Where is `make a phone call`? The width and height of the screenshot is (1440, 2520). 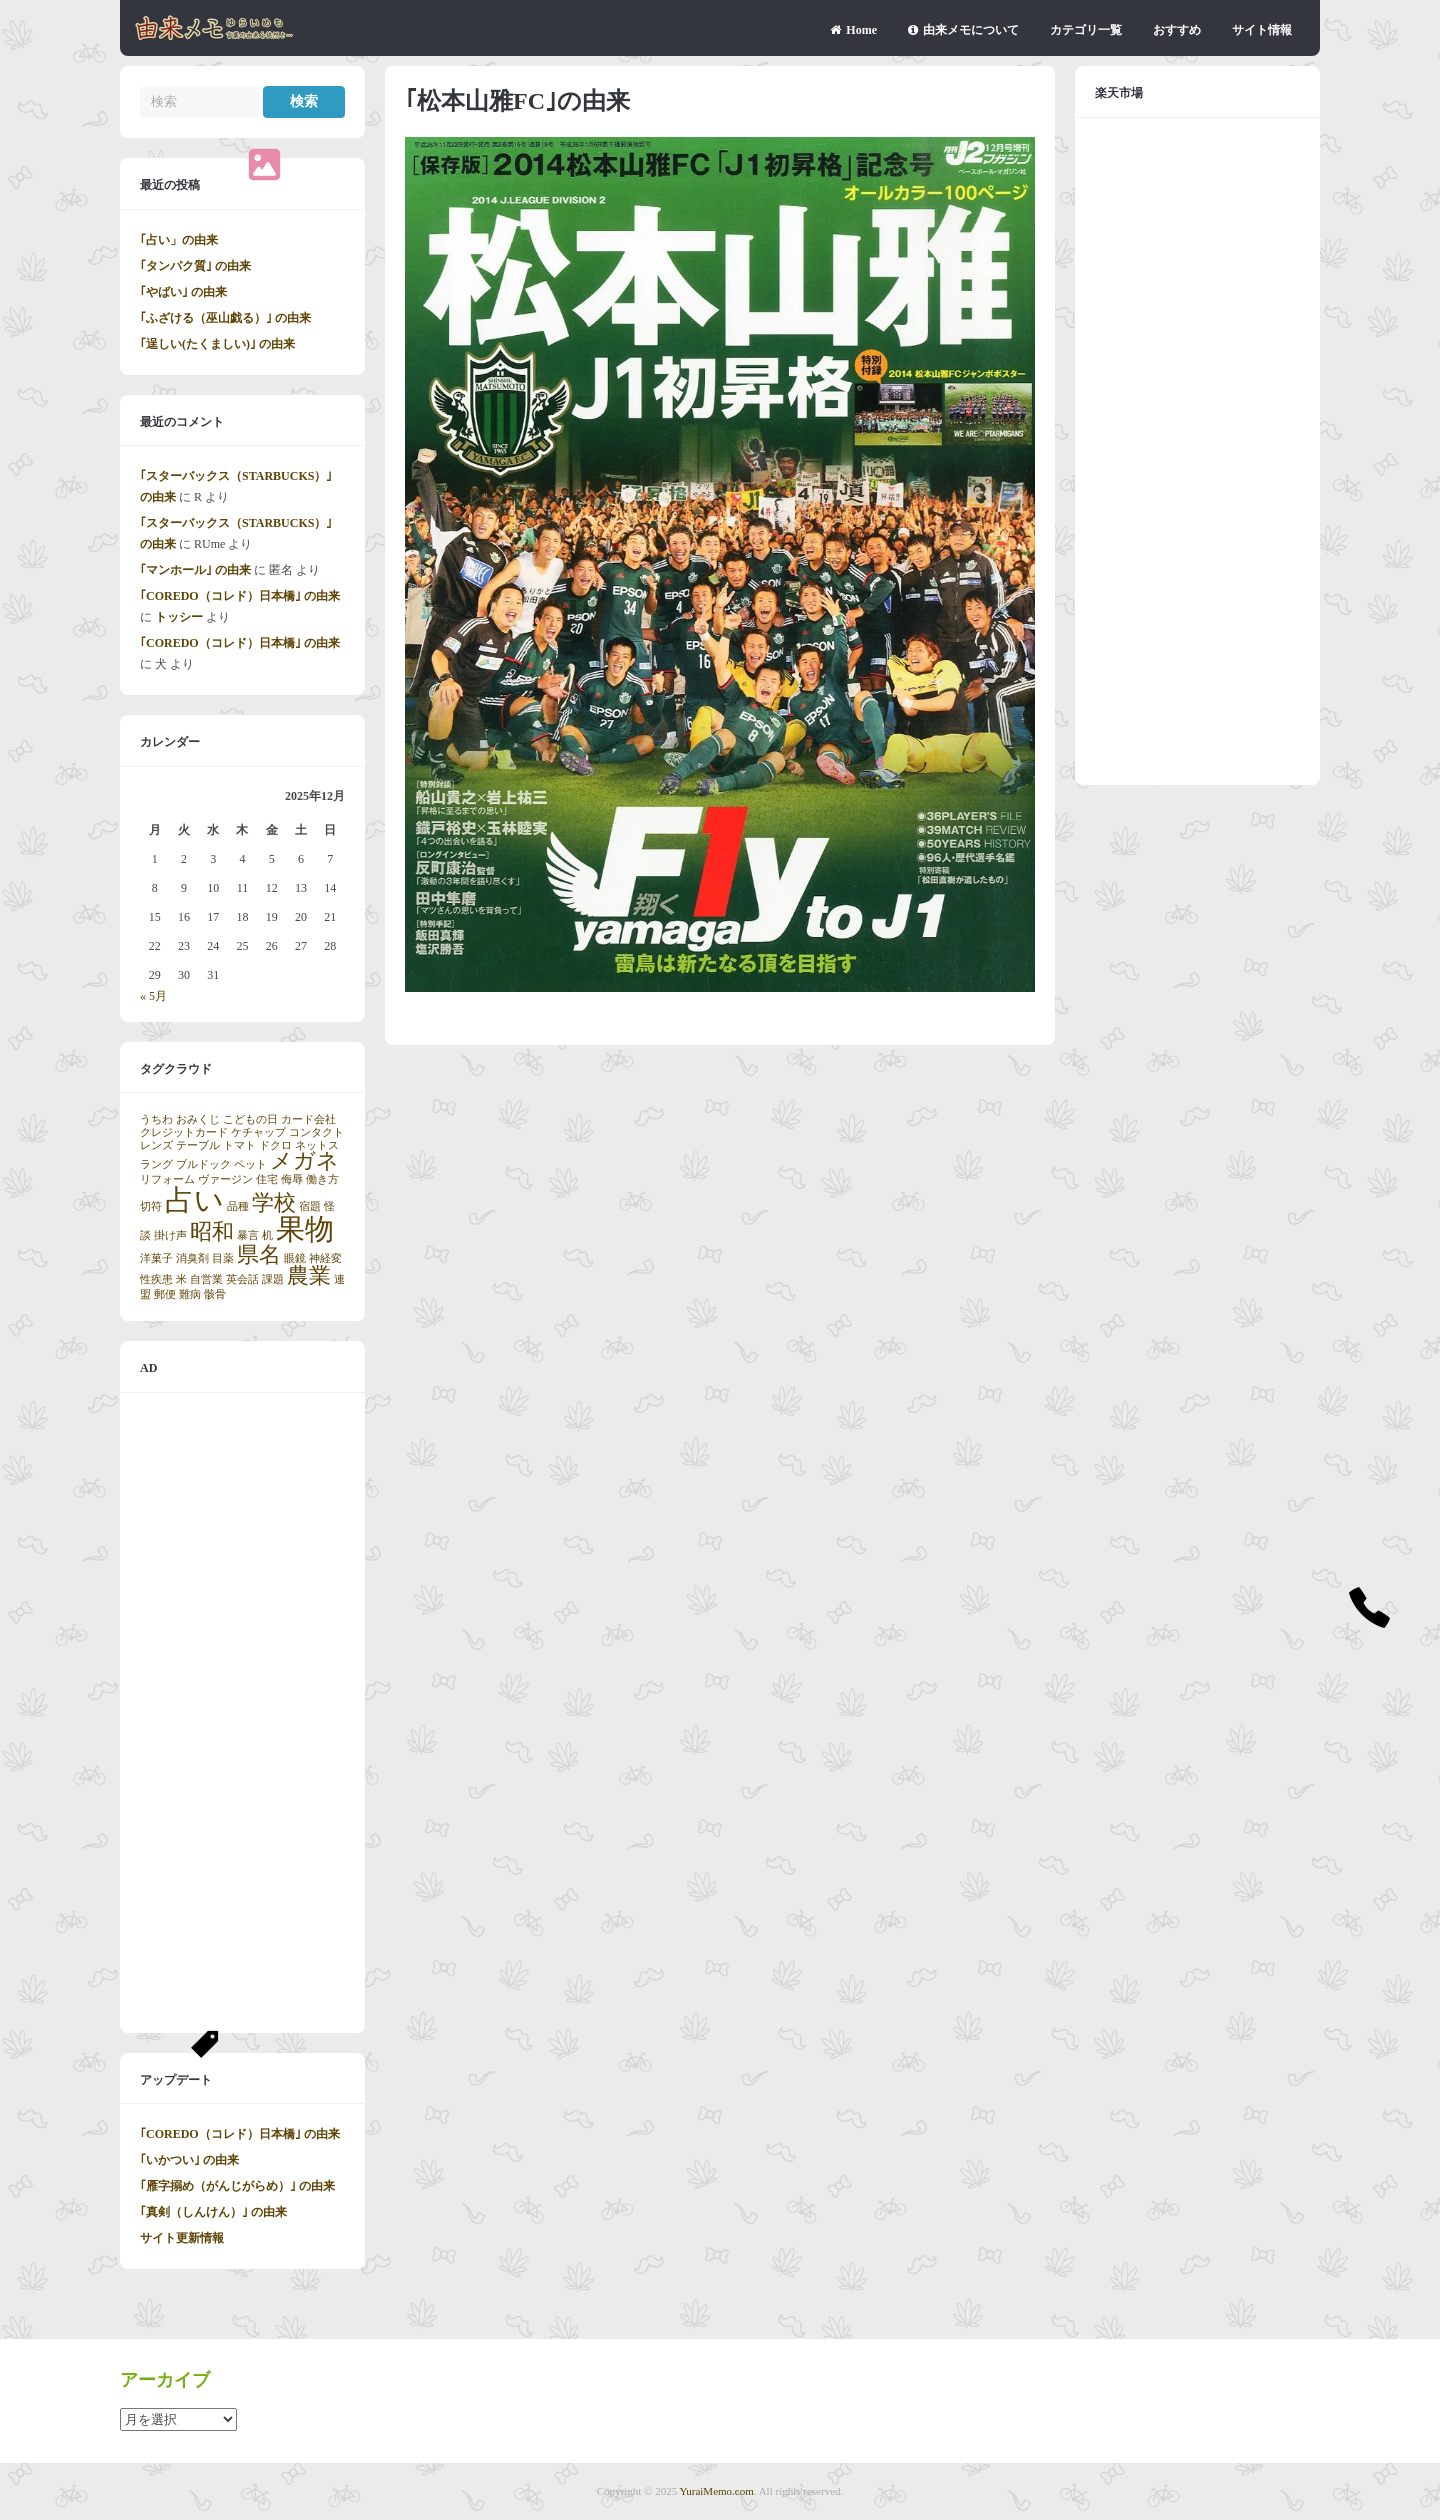
make a phone call is located at coordinates (1369, 1607).